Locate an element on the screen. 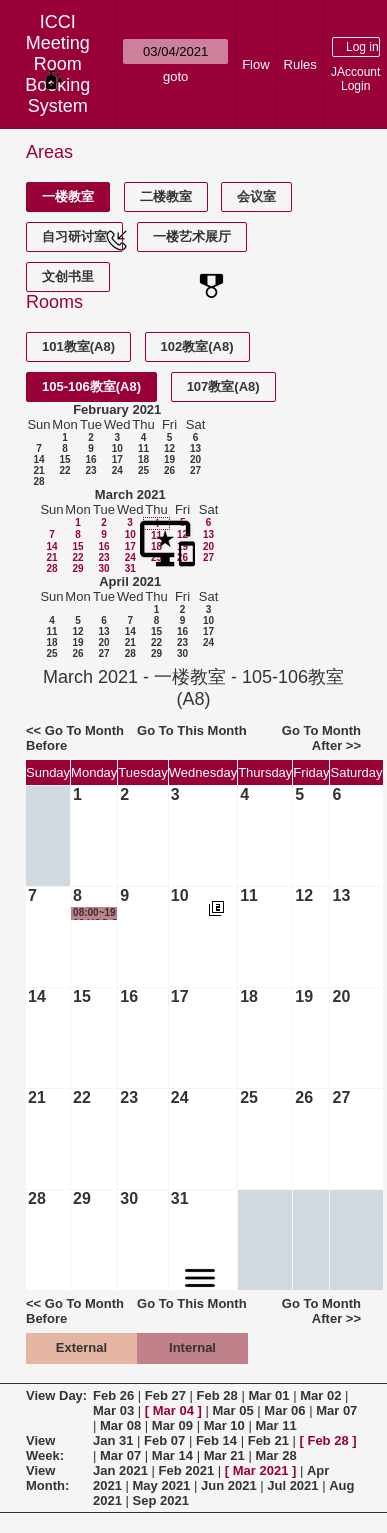 The image size is (387, 1533). select or apply filter number 2 is located at coordinates (216, 908).